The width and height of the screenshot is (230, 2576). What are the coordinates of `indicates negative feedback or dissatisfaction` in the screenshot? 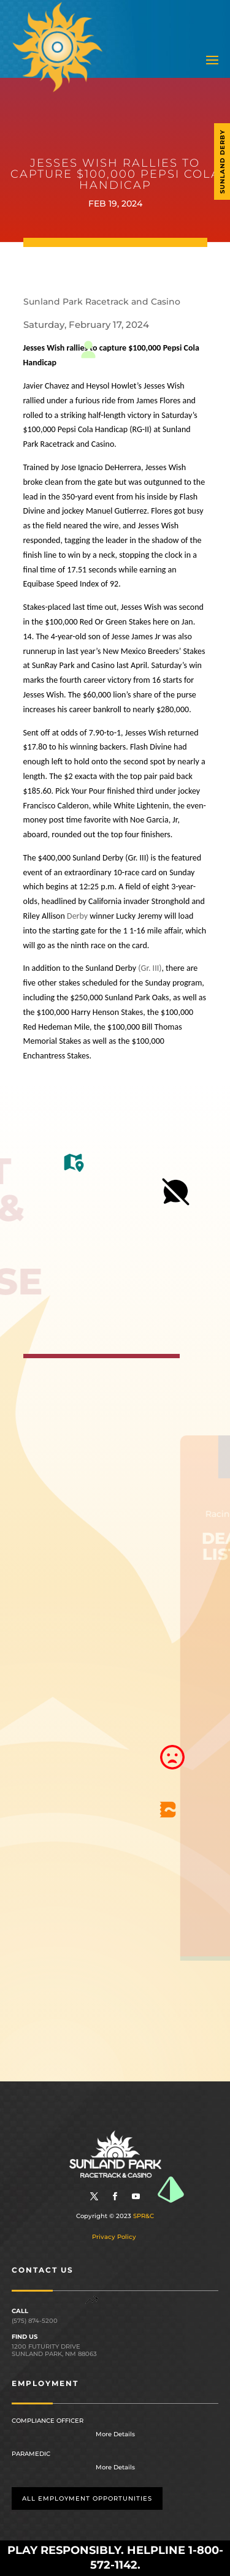 It's located at (172, 1757).